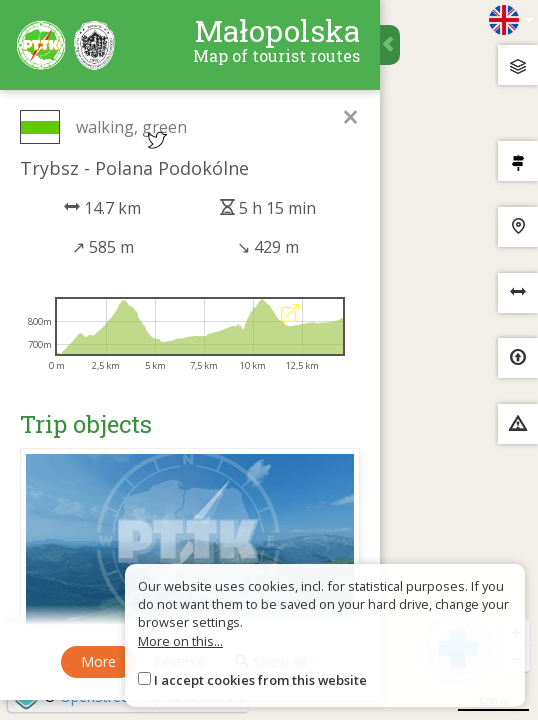 This screenshot has height=720, width=538. Describe the element at coordinates (156, 139) in the screenshot. I see `share to twitter` at that location.